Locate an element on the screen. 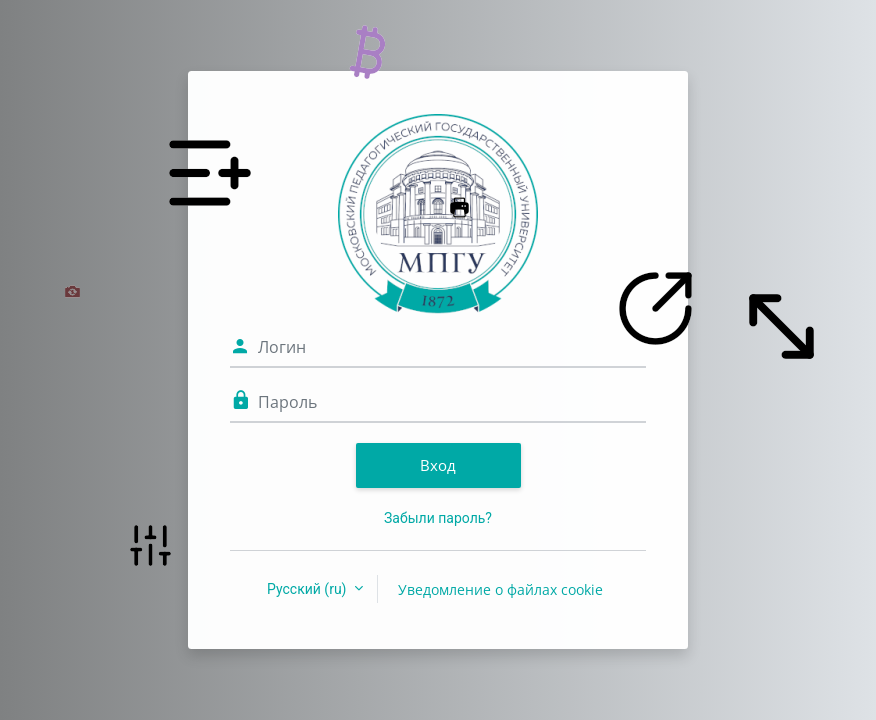  view bitcoin wallet or balance is located at coordinates (368, 52).